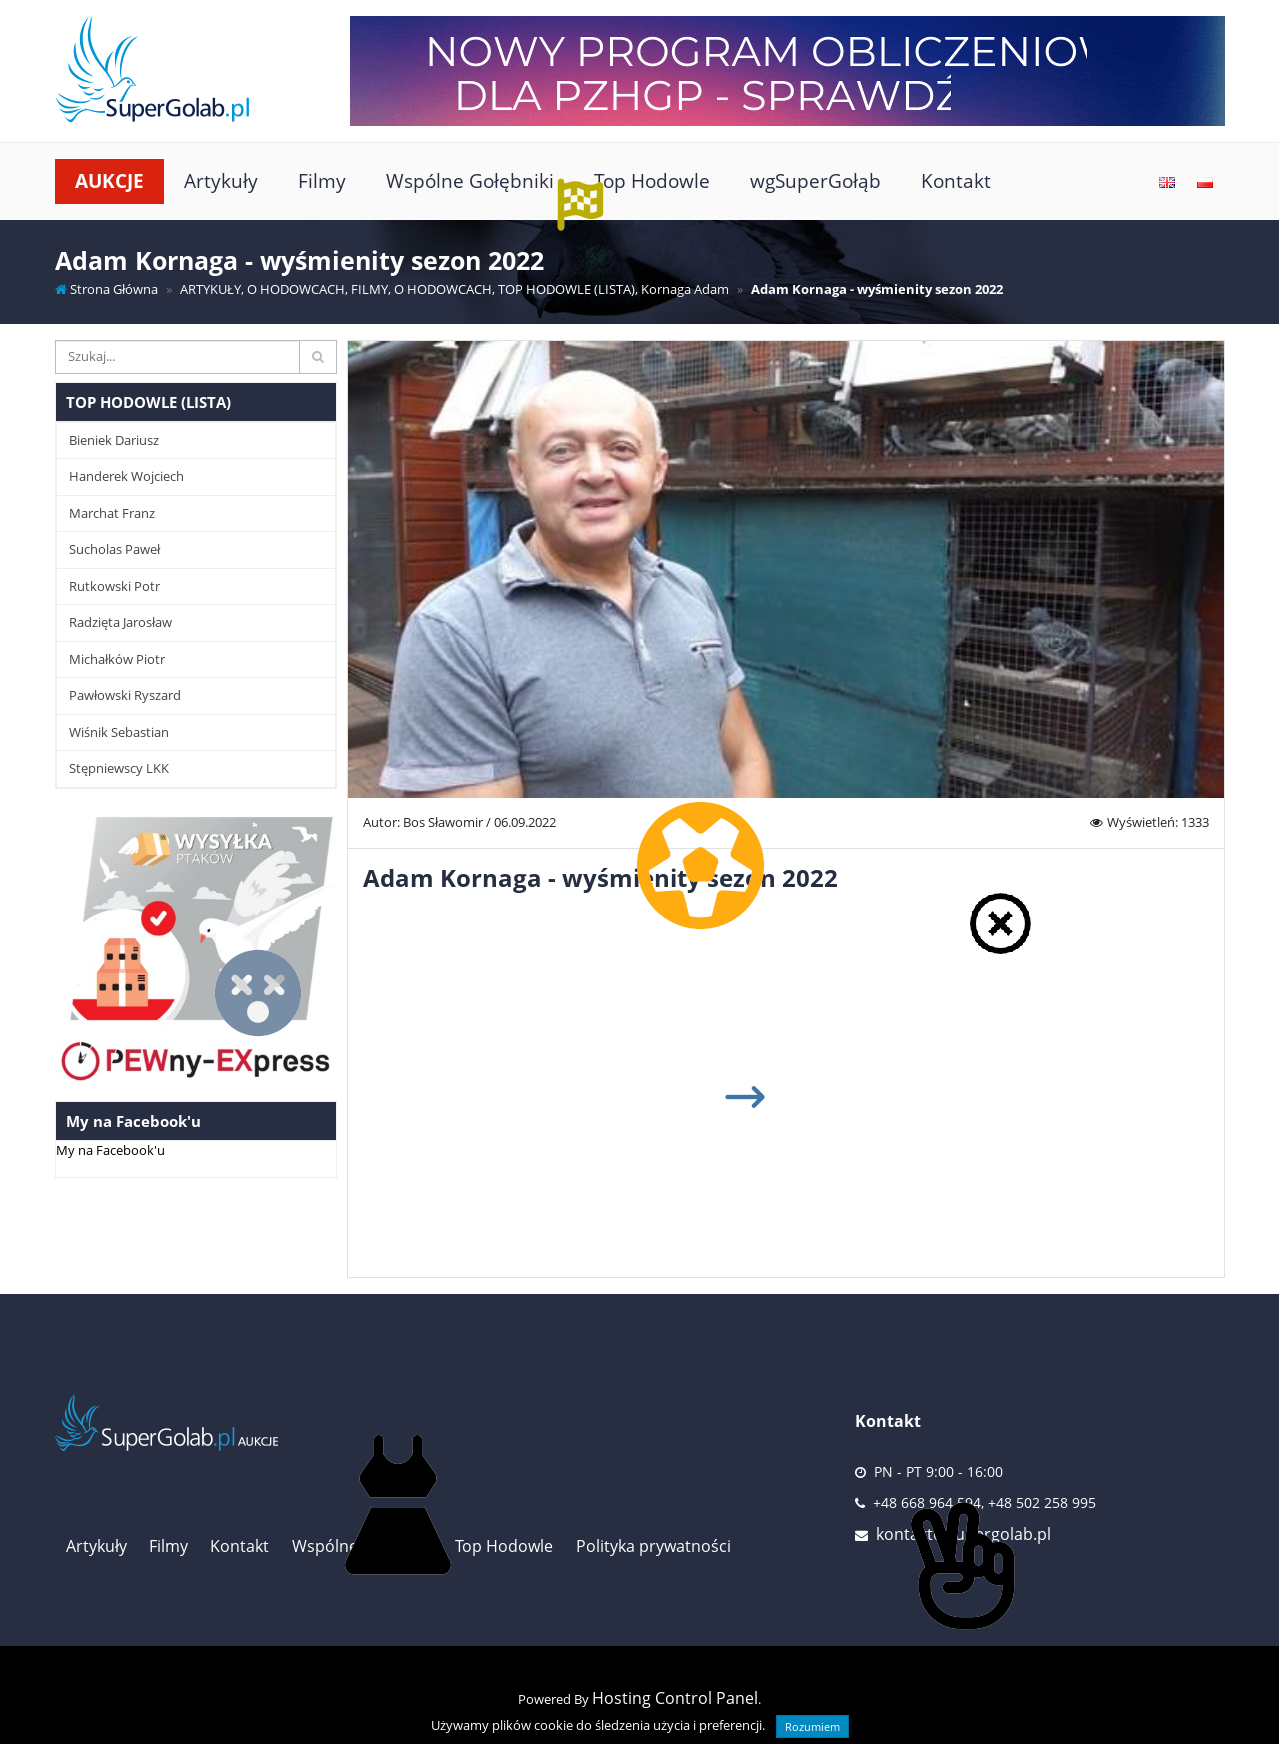  What do you see at coordinates (258, 993) in the screenshot?
I see `indicates an error or system crash` at bounding box center [258, 993].